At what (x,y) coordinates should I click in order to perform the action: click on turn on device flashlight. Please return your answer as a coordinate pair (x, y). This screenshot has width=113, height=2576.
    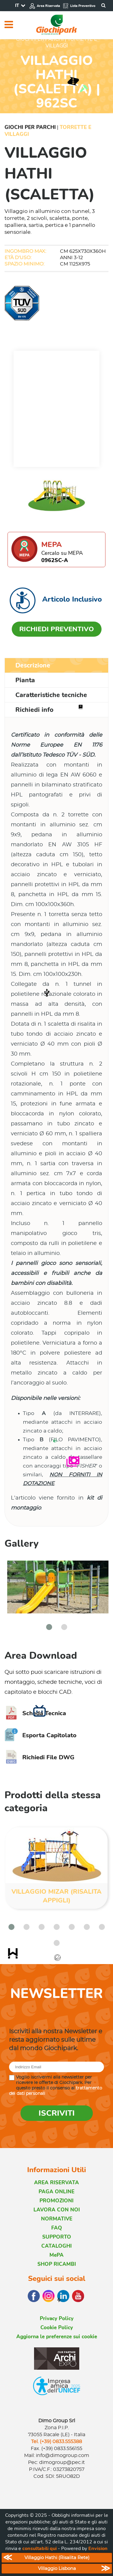
    Looking at the image, I should click on (59, 2300).